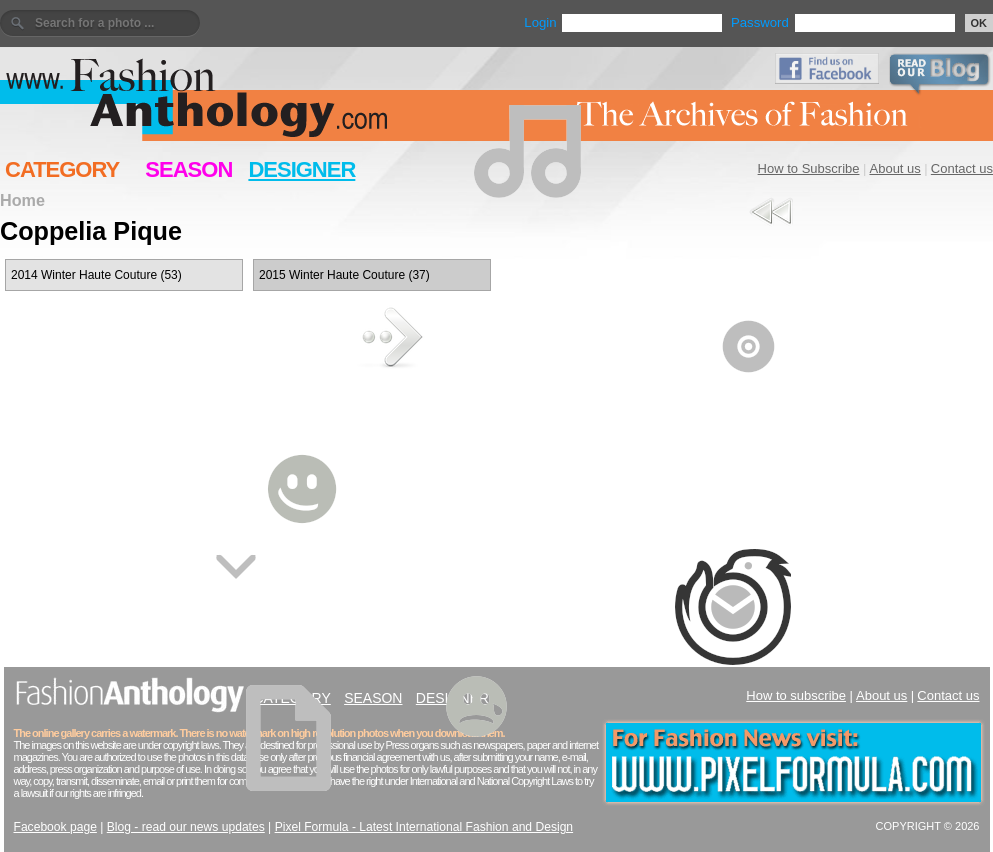 The height and width of the screenshot is (852, 993). Describe the element at coordinates (392, 337) in the screenshot. I see `go back to the previous screen or page` at that location.